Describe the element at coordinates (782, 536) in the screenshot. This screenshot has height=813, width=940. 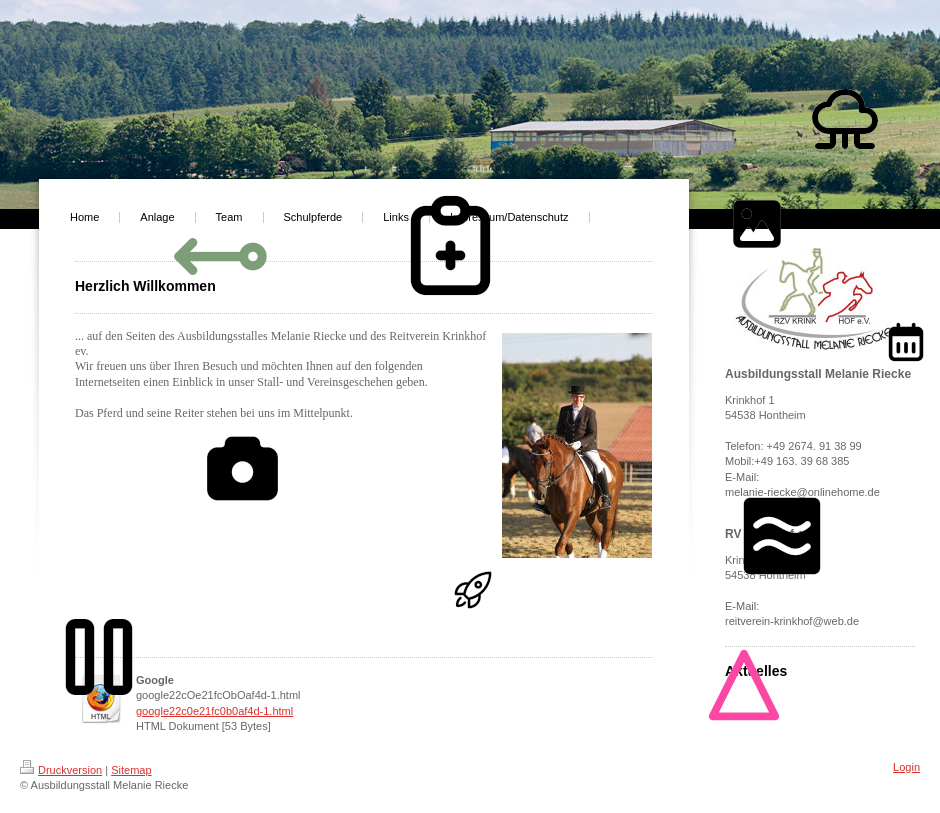
I see `indicates approximate or estimated value` at that location.